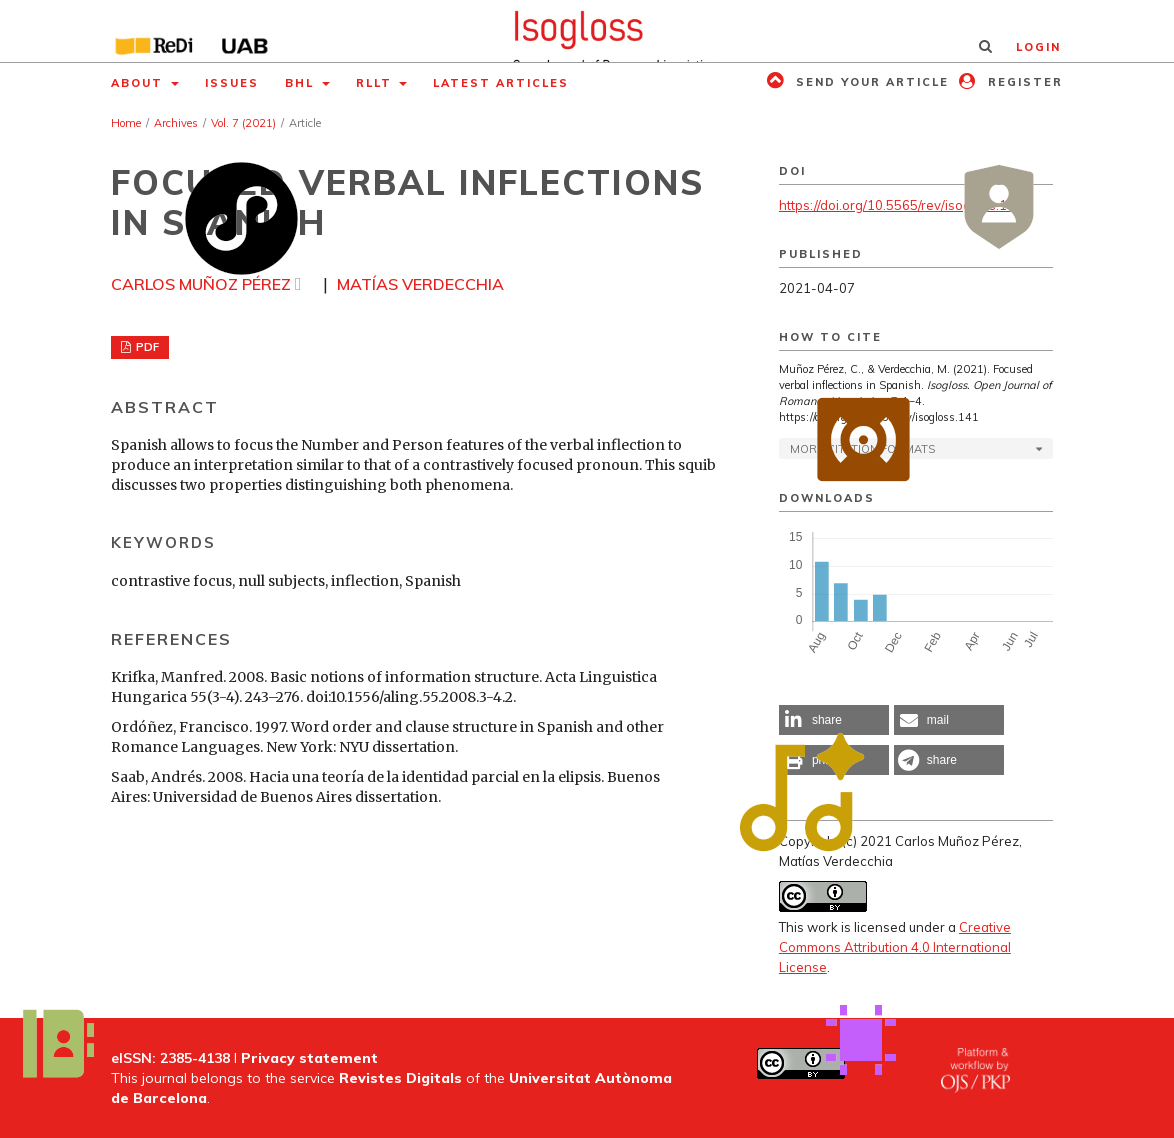 Image resolution: width=1174 pixels, height=1138 pixels. What do you see at coordinates (805, 798) in the screenshot?
I see `access AI-powered music features` at bounding box center [805, 798].